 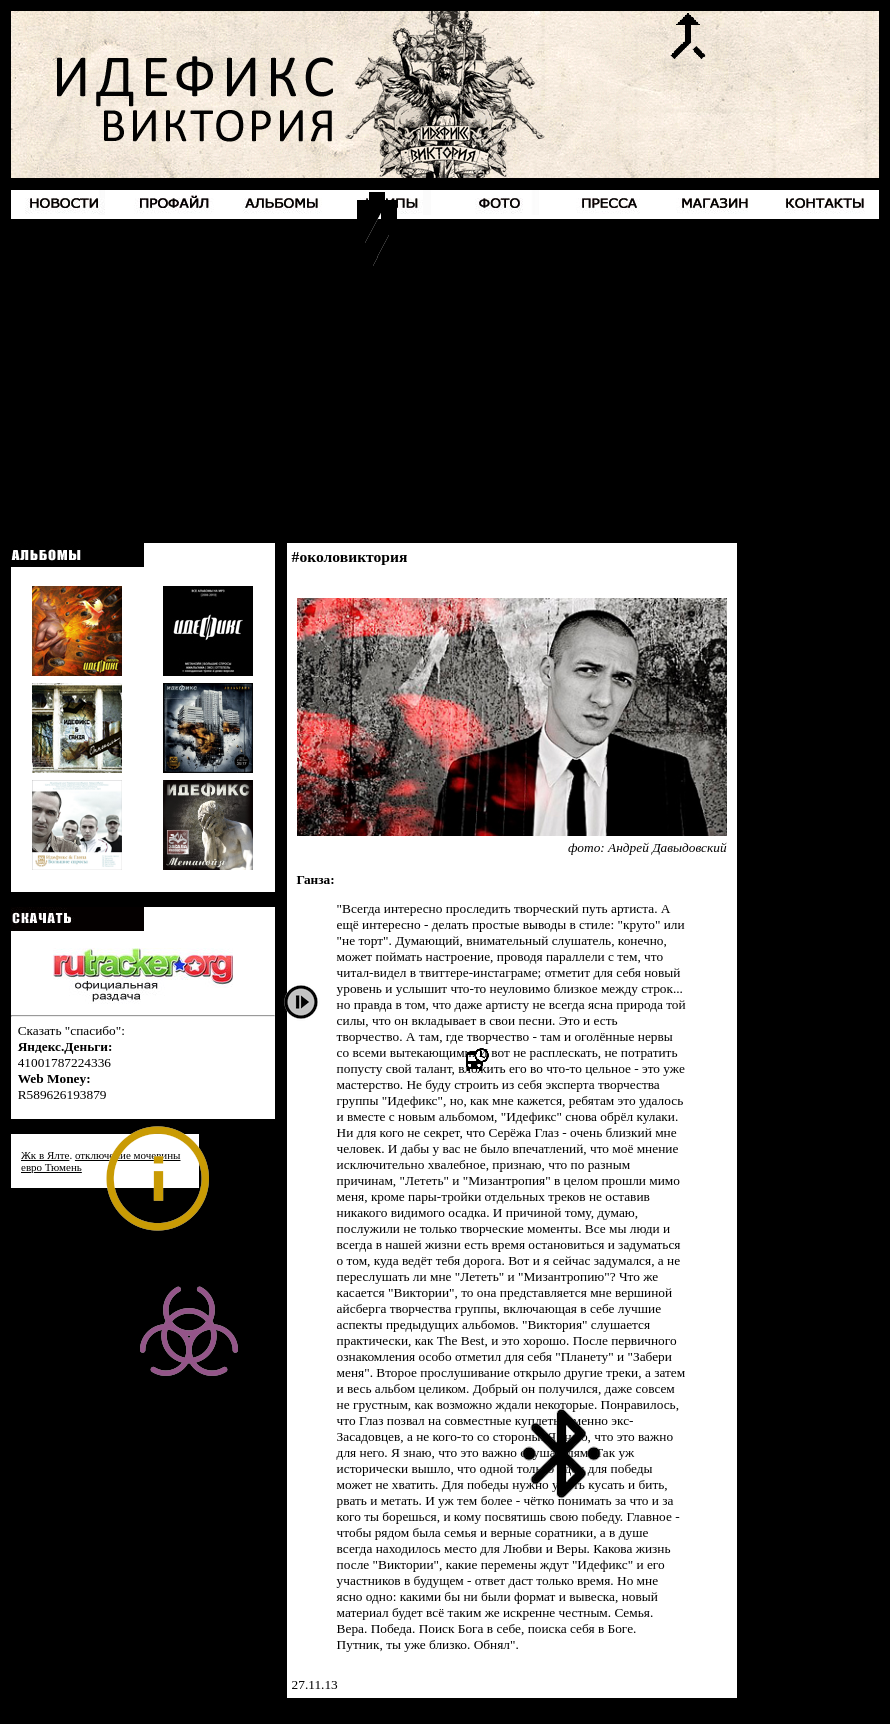 What do you see at coordinates (301, 1002) in the screenshot?
I see `play from the beginning` at bounding box center [301, 1002].